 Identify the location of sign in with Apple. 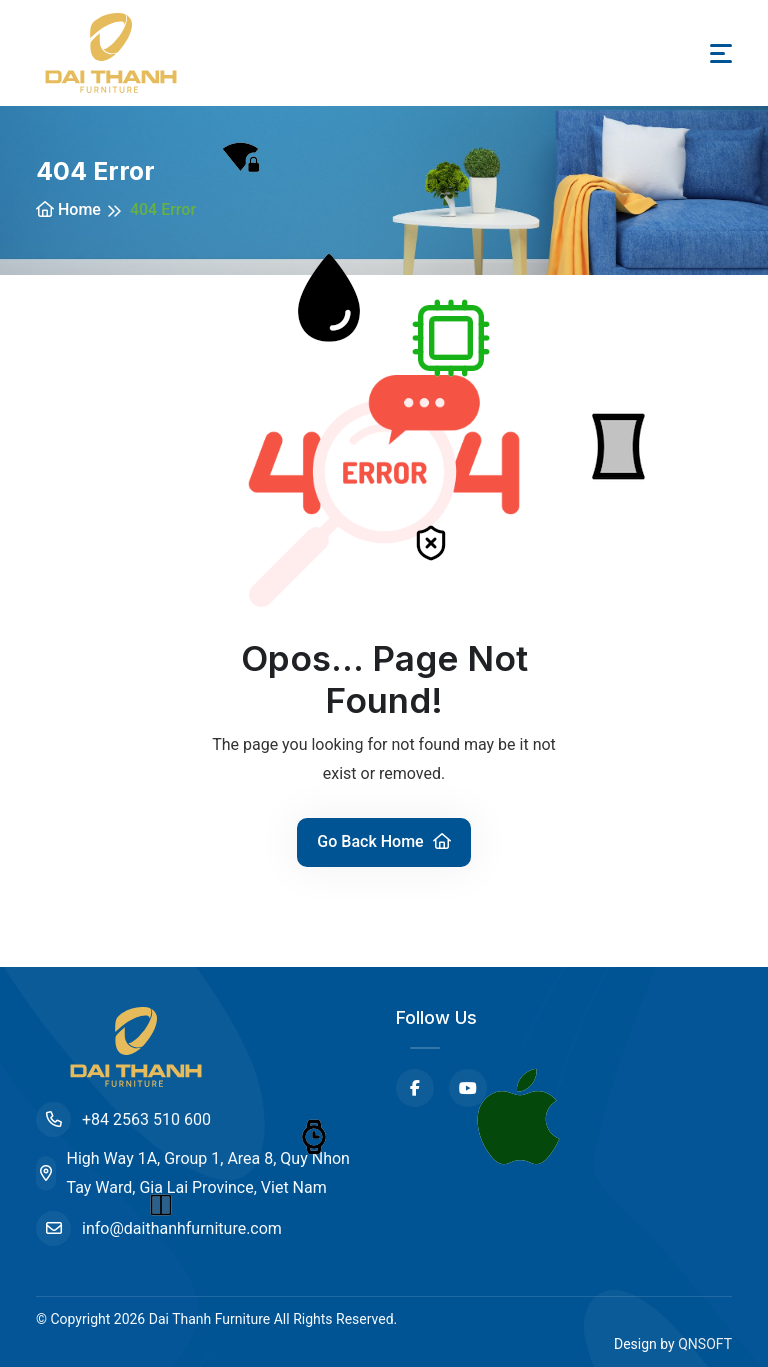
(518, 1116).